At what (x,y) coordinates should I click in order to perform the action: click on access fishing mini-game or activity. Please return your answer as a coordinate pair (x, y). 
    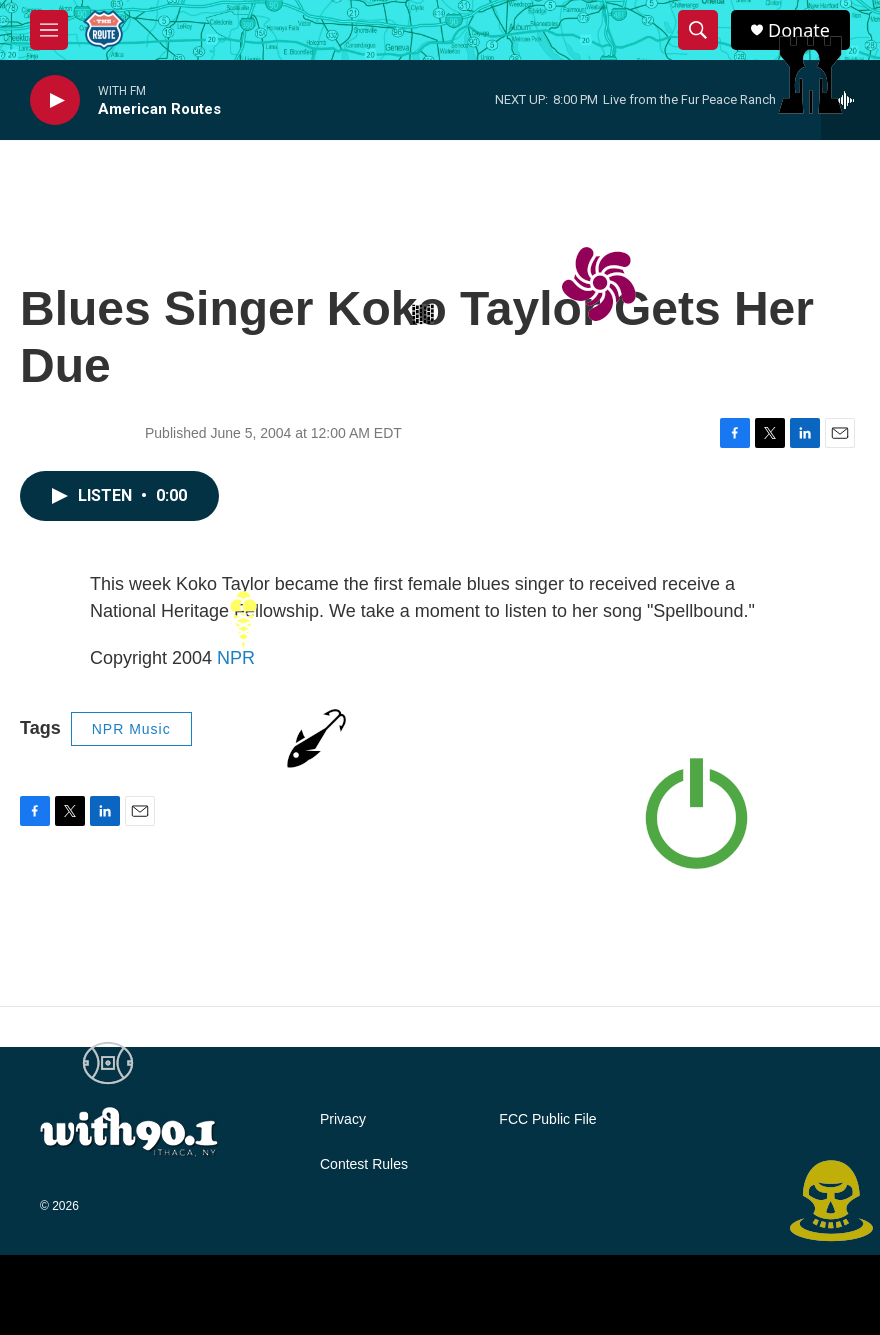
    Looking at the image, I should click on (317, 738).